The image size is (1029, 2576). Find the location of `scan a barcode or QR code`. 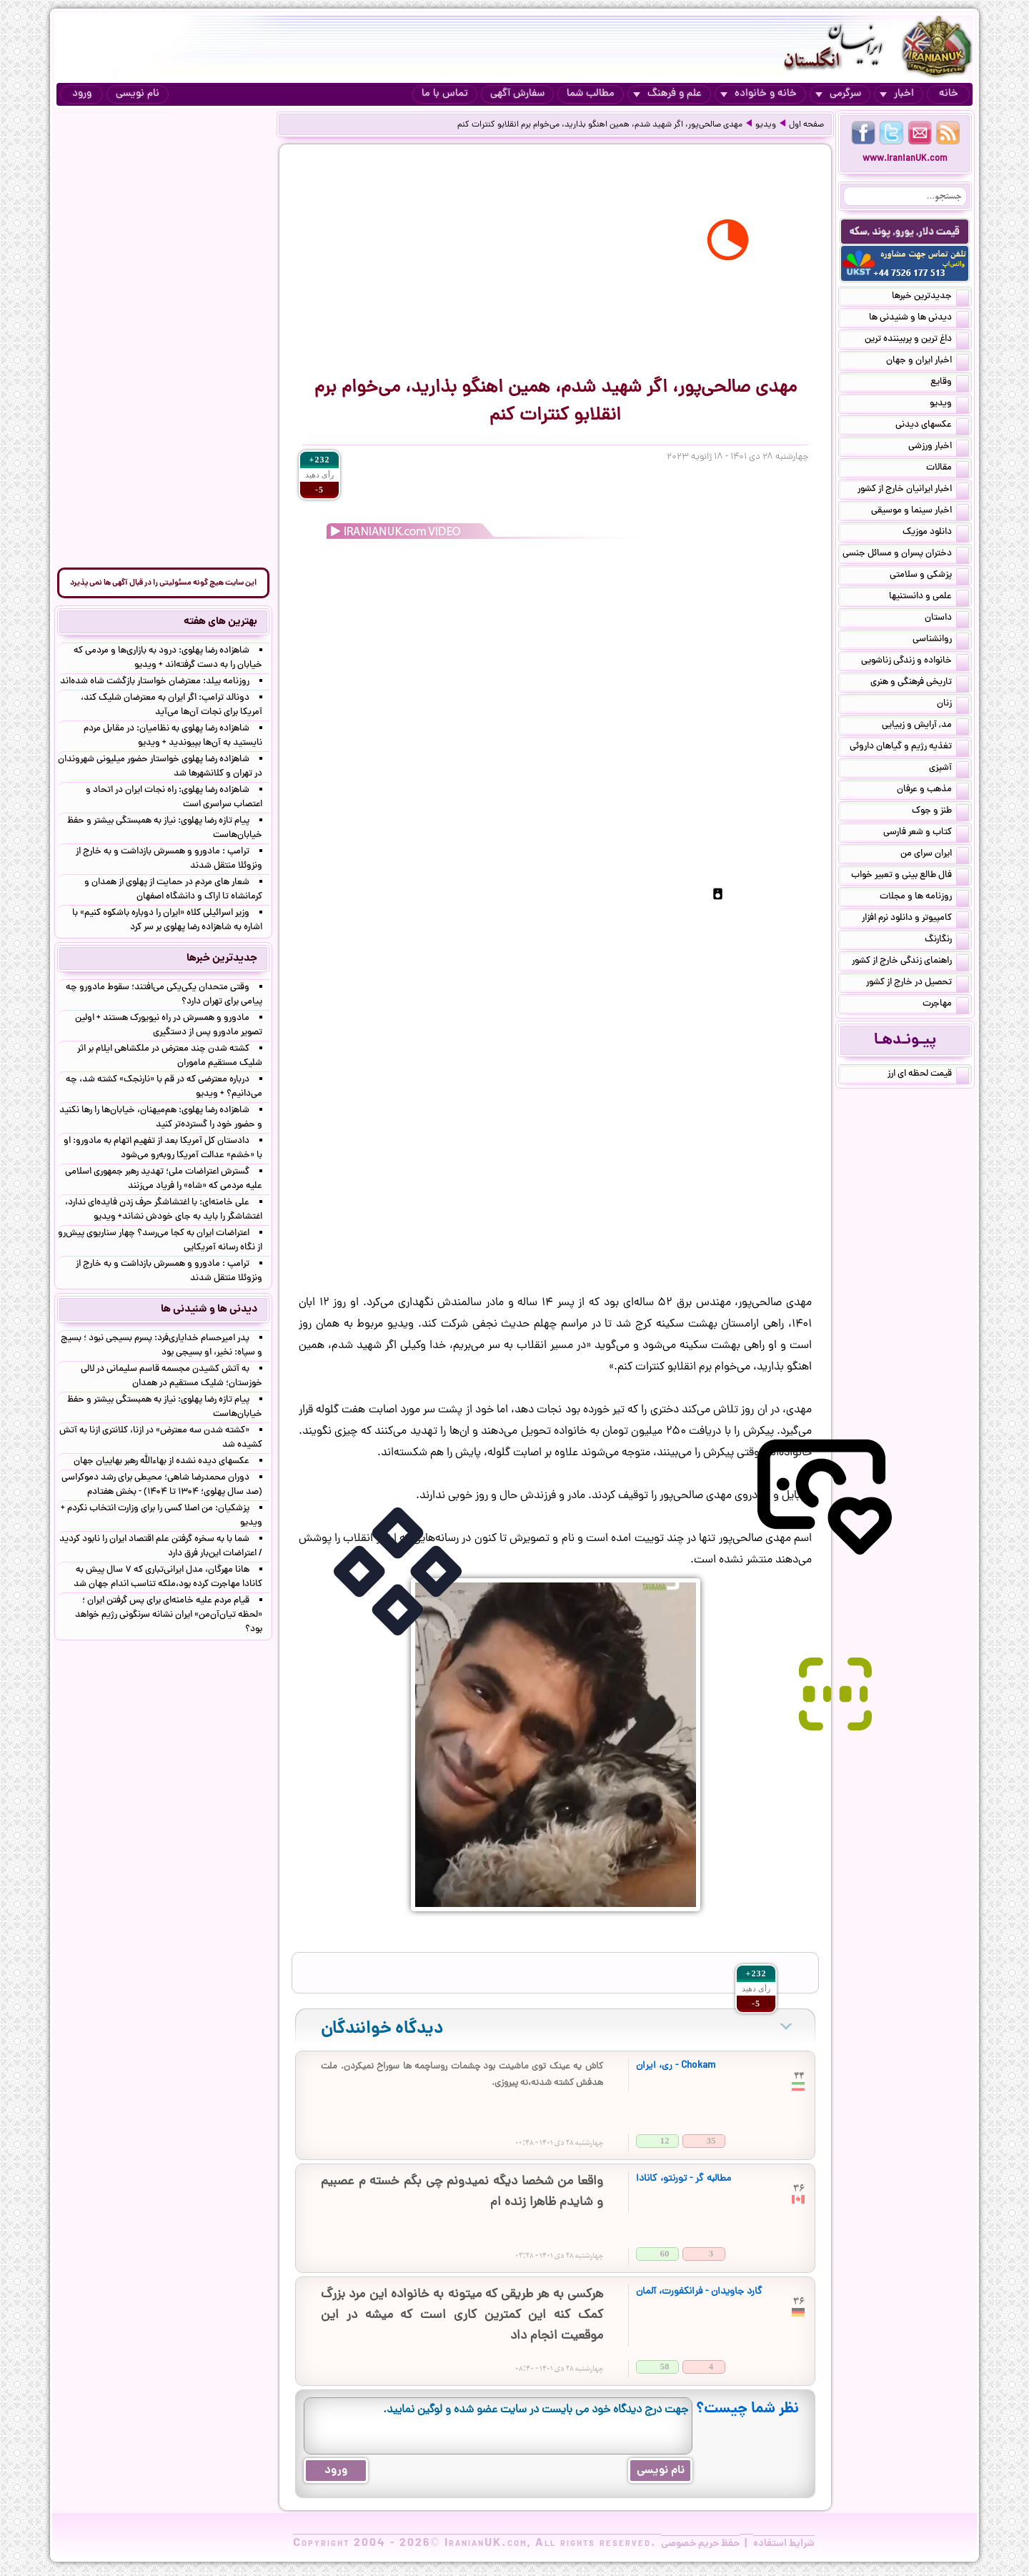

scan a barcode or QR code is located at coordinates (835, 1694).